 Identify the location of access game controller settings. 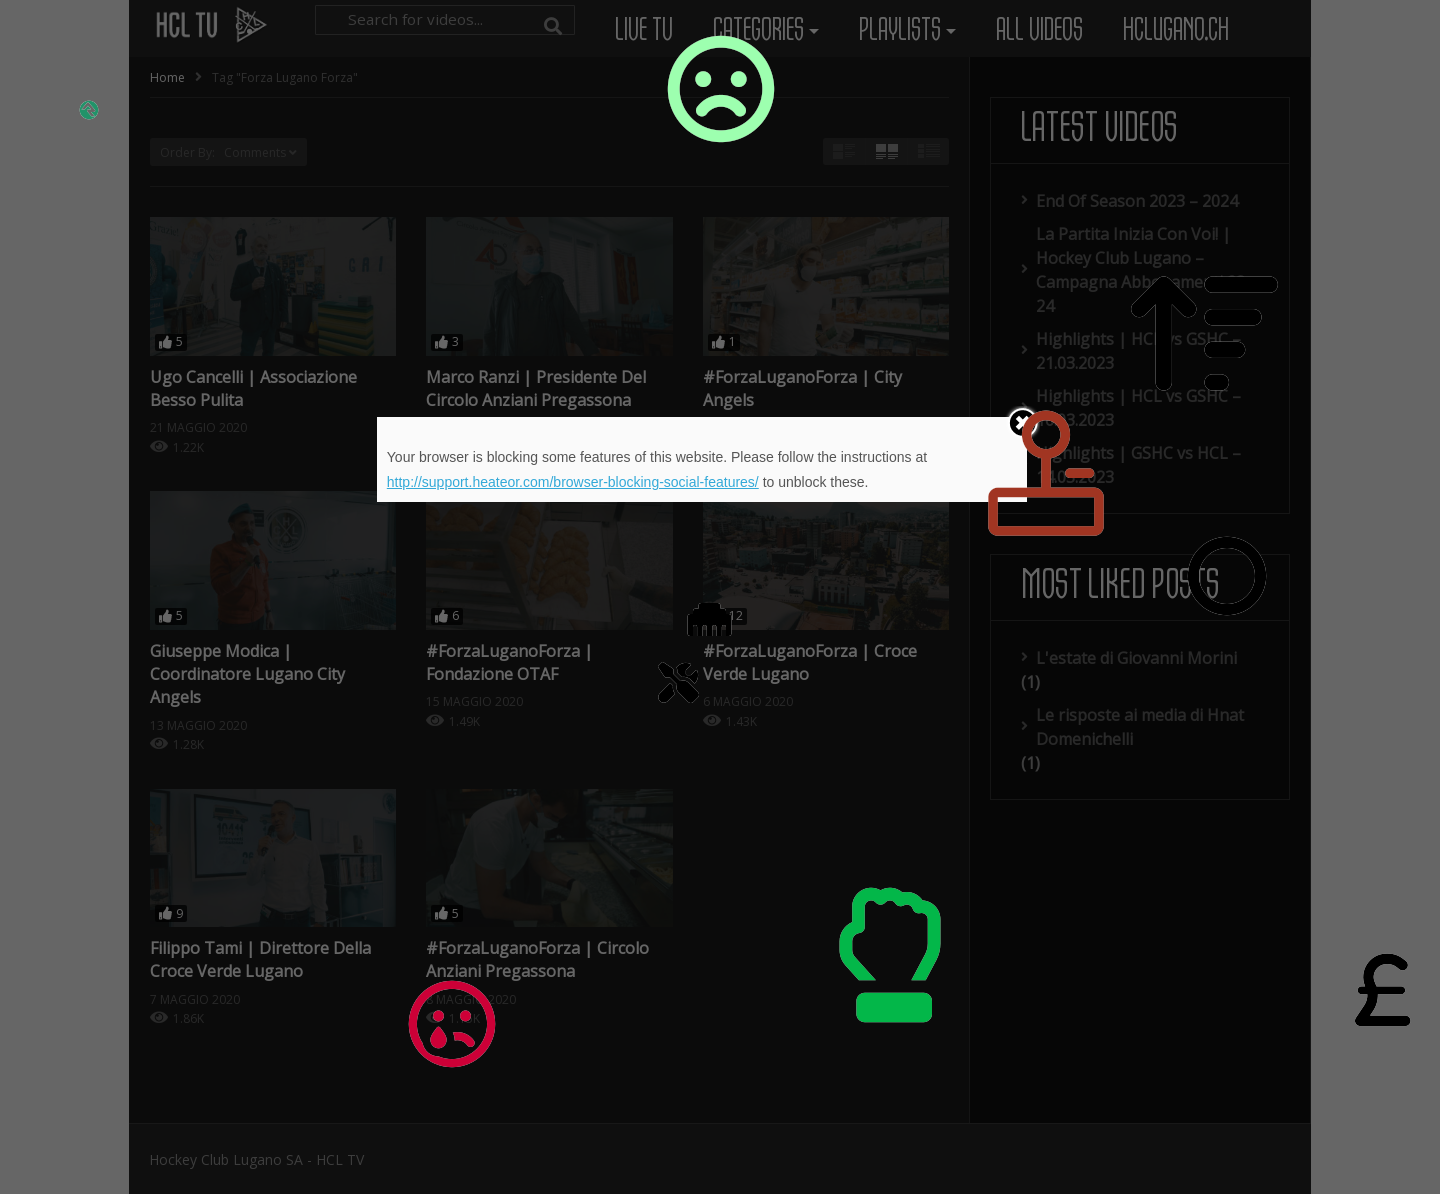
(1046, 478).